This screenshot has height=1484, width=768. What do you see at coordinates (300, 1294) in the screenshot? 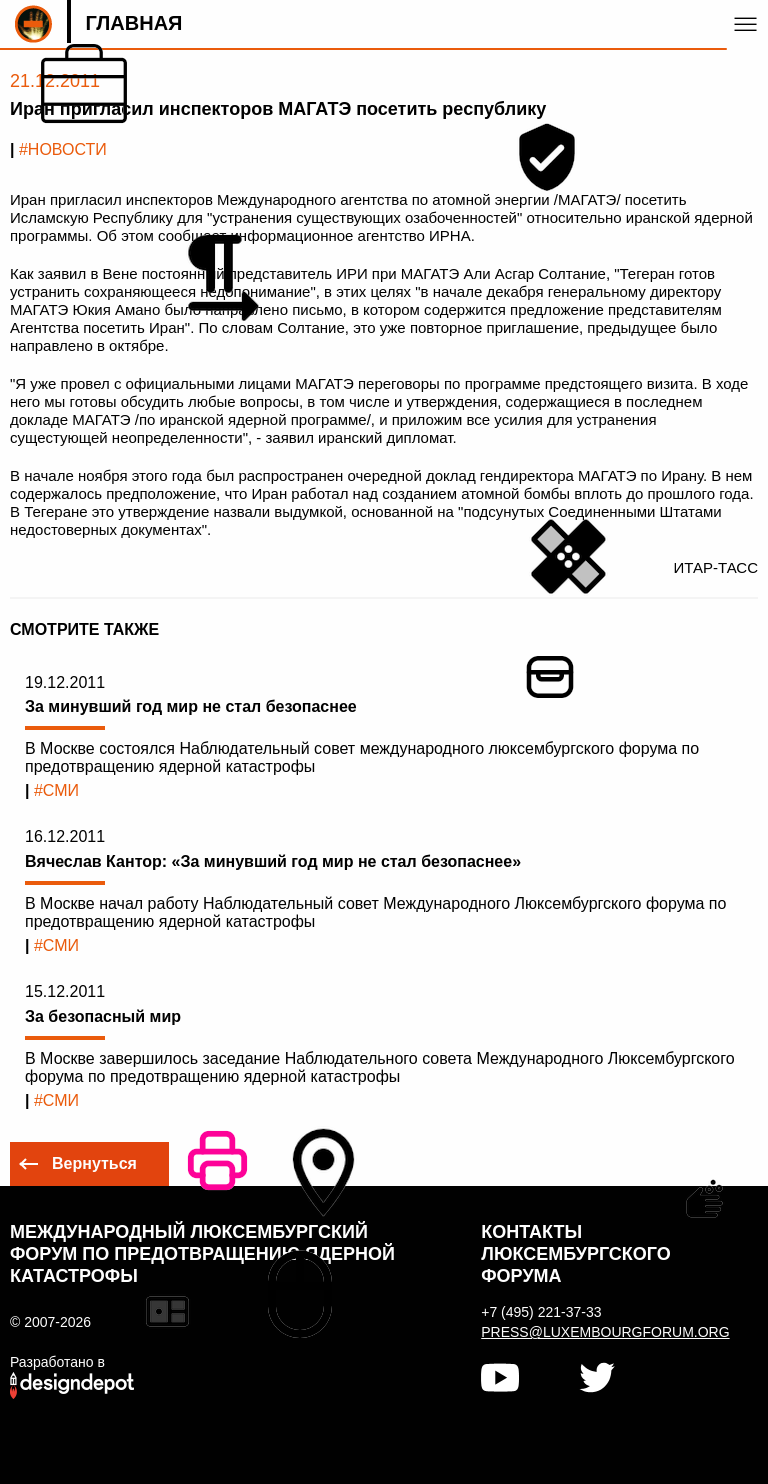
I see `mouse input device settings` at bounding box center [300, 1294].